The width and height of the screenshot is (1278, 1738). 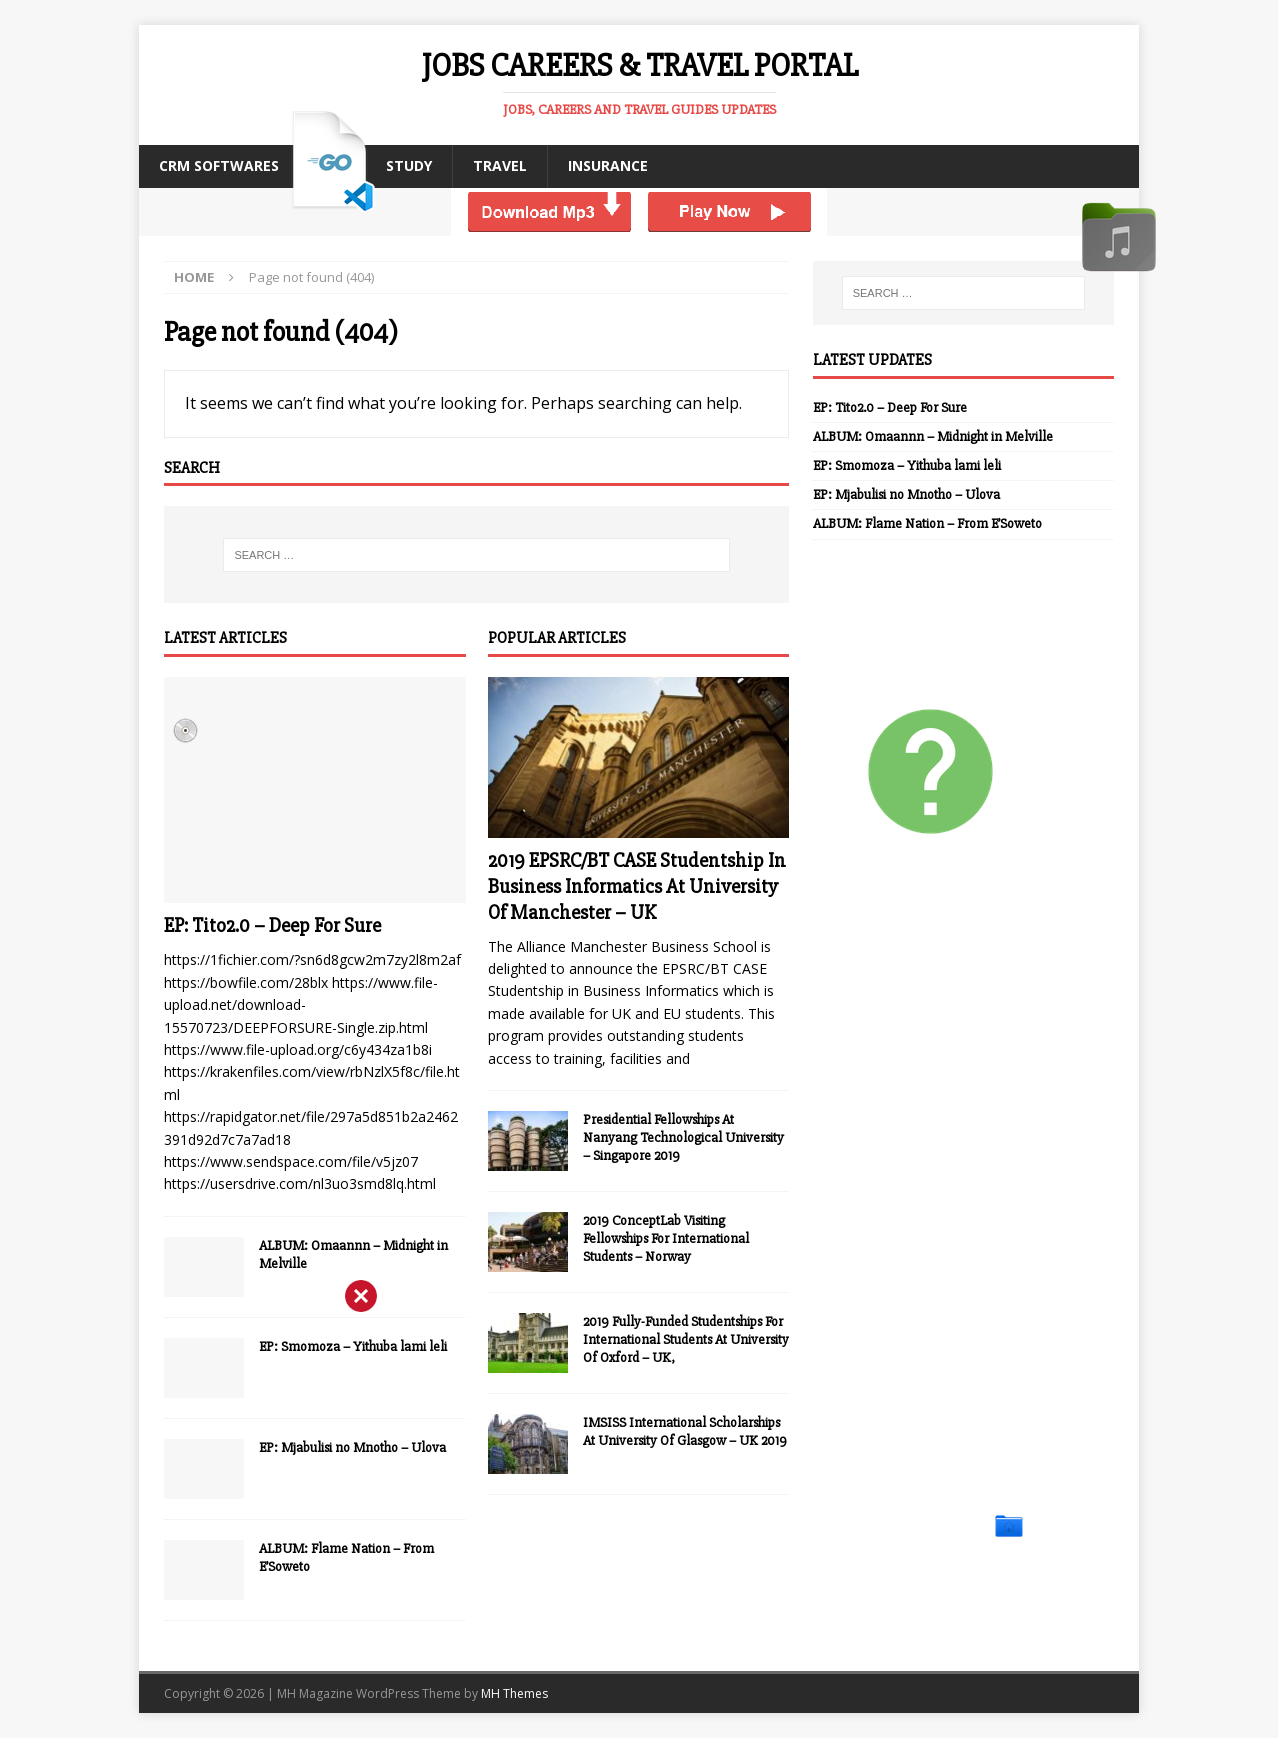 What do you see at coordinates (1119, 237) in the screenshot?
I see `open your music folder` at bounding box center [1119, 237].